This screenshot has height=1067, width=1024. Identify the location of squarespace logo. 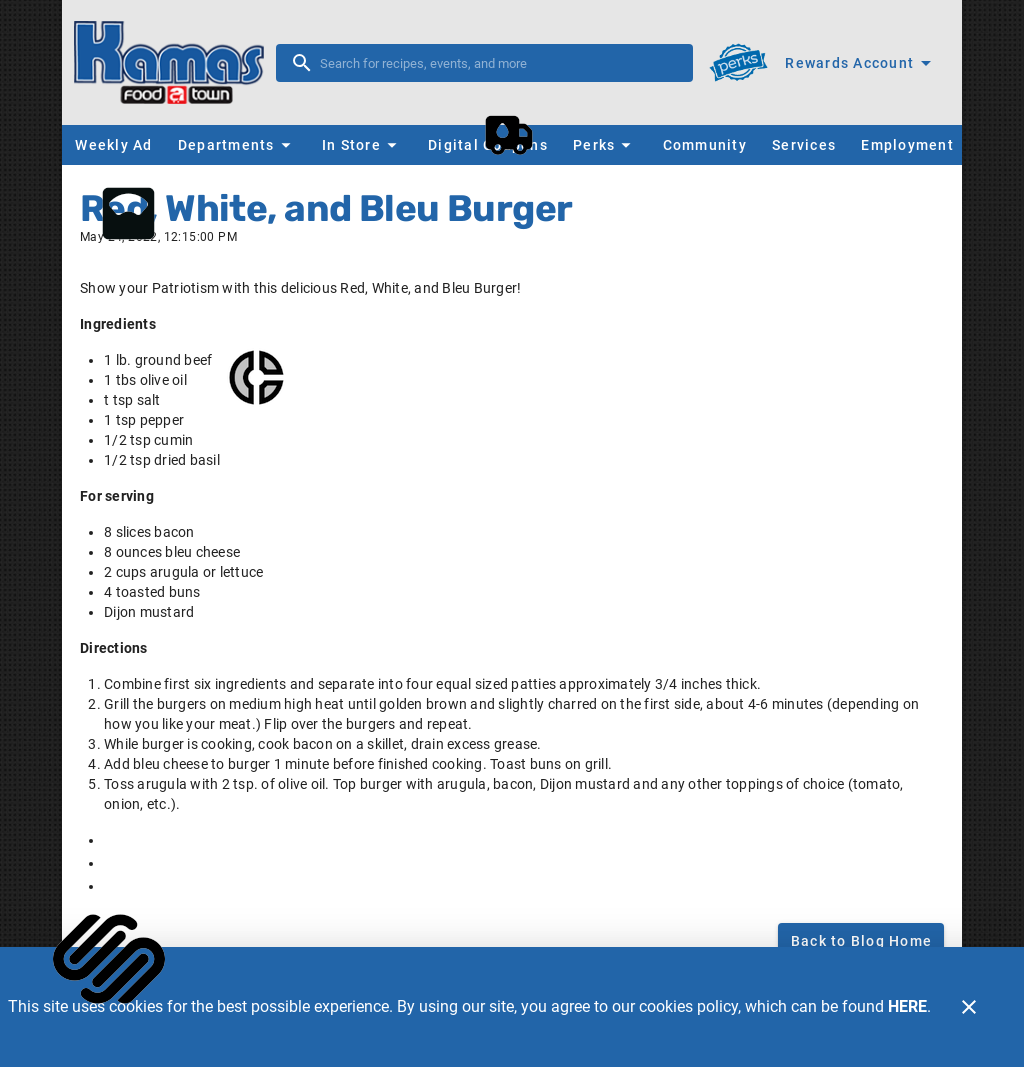
(109, 959).